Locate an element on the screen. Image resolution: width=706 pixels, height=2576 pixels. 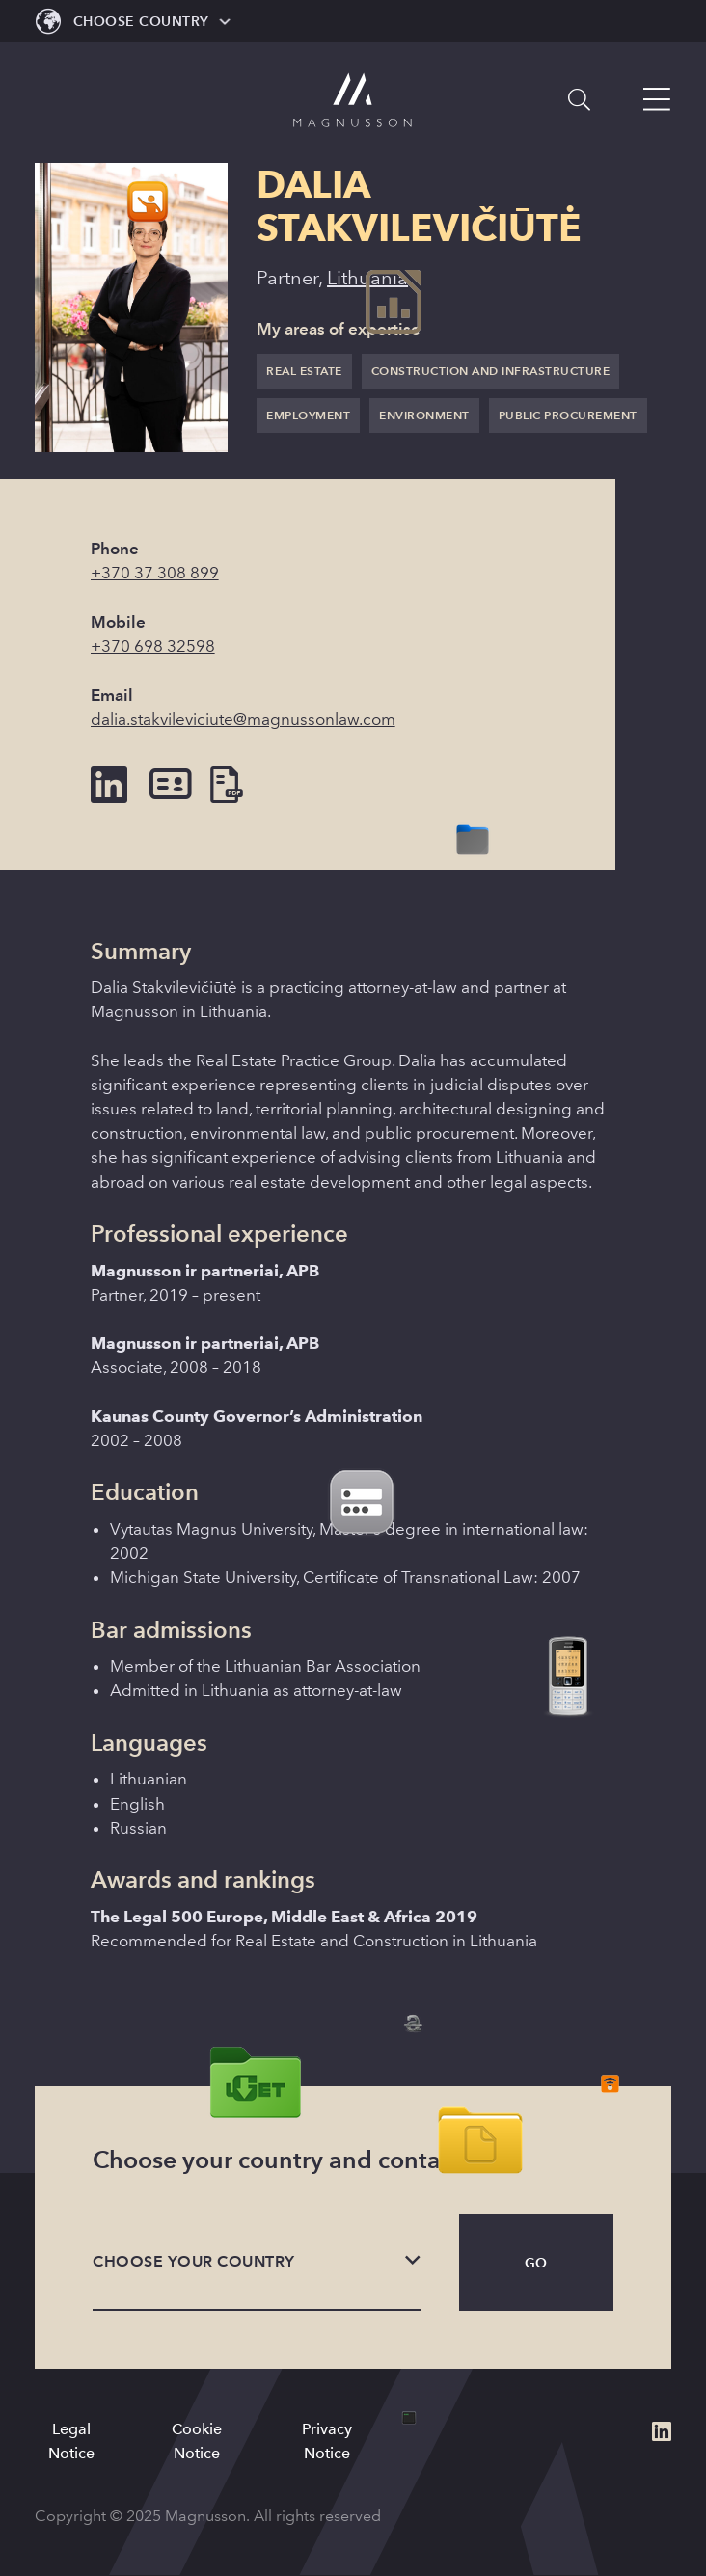
open your documents folder is located at coordinates (480, 2140).